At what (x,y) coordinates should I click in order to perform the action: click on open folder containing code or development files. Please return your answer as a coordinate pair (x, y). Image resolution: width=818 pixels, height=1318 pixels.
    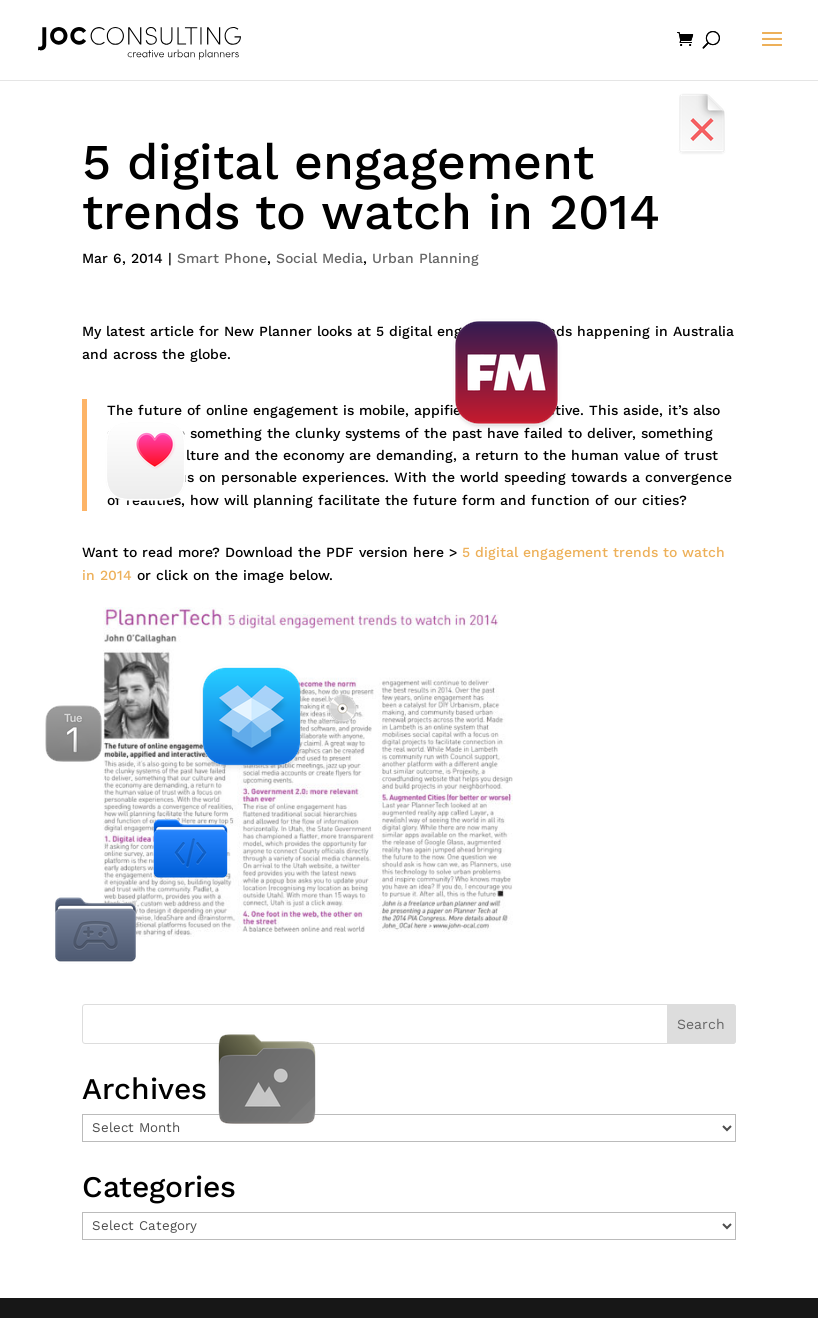
    Looking at the image, I should click on (190, 848).